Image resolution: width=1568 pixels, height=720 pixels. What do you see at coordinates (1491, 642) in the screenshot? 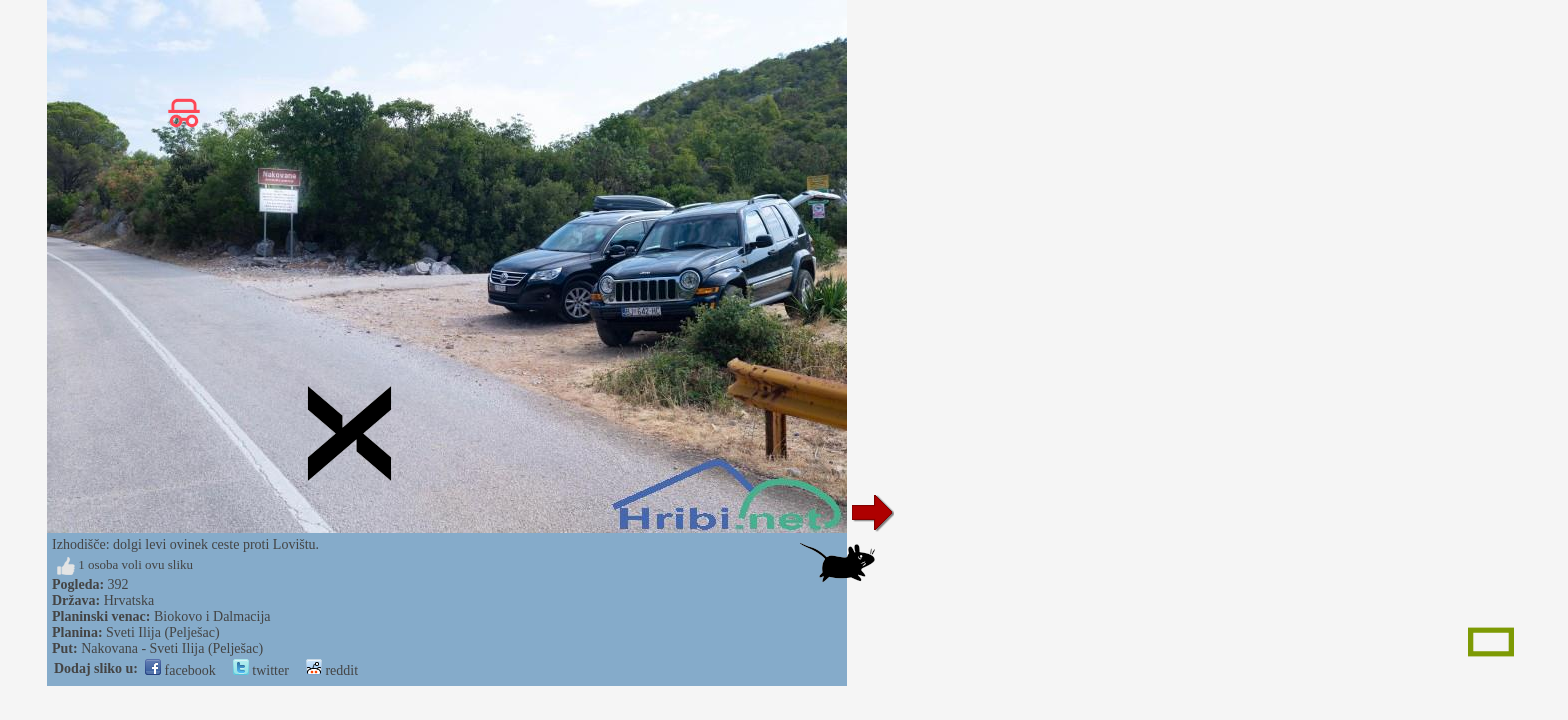
I see `purism brand logo` at bounding box center [1491, 642].